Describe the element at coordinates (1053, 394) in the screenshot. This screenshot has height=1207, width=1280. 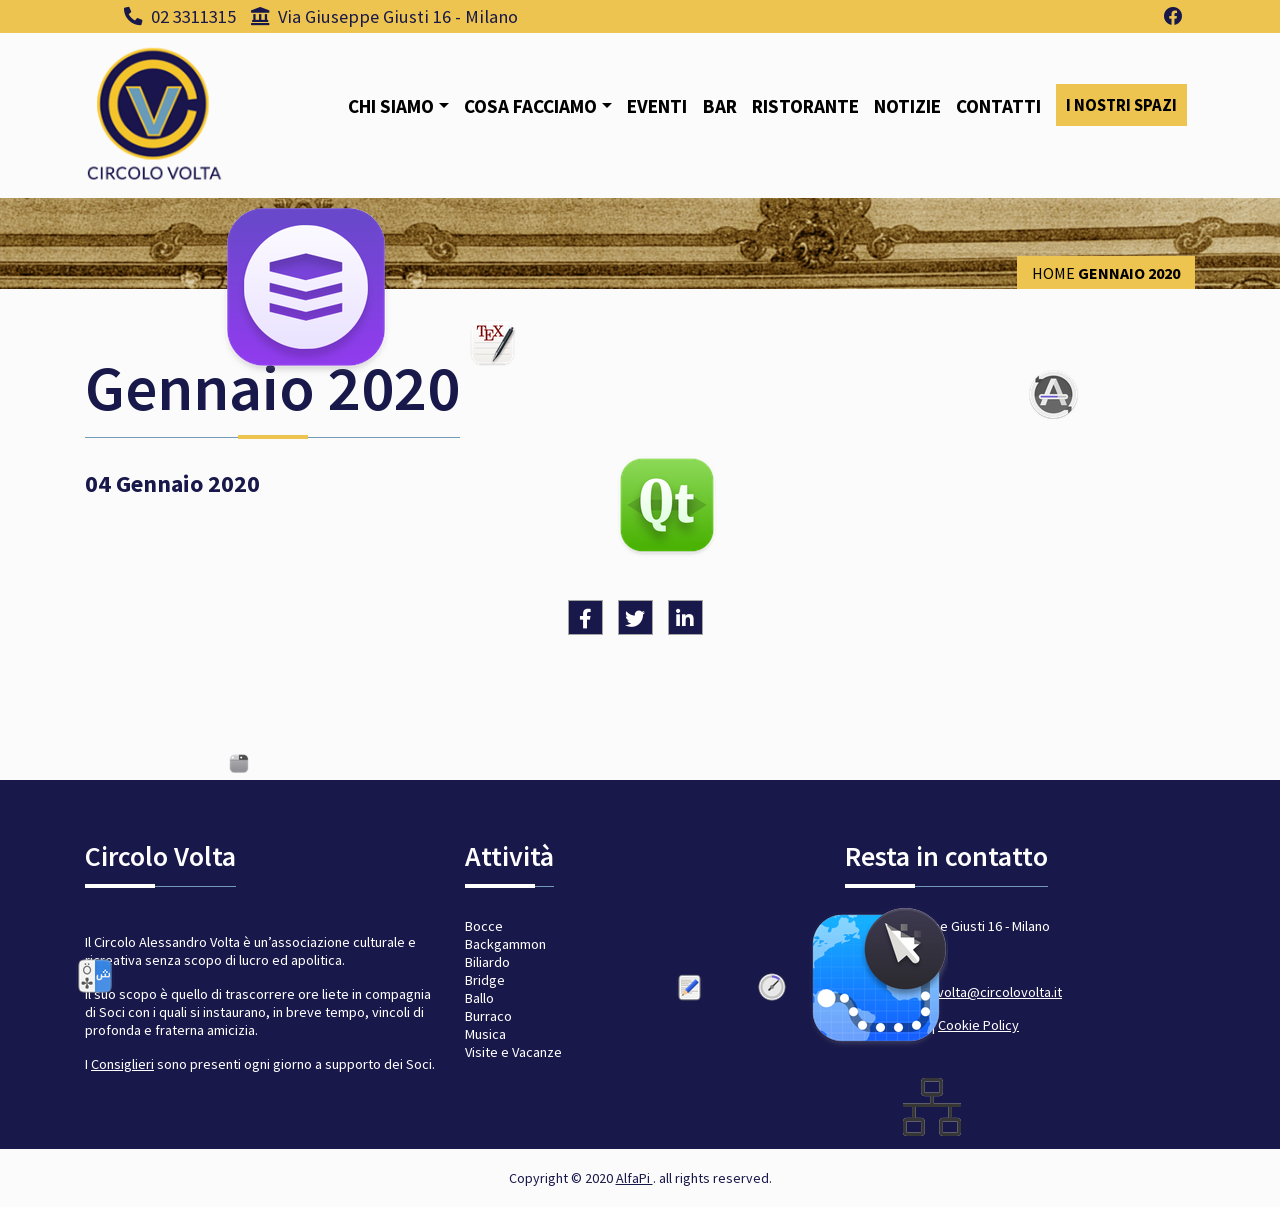
I see `check for available software updates` at that location.